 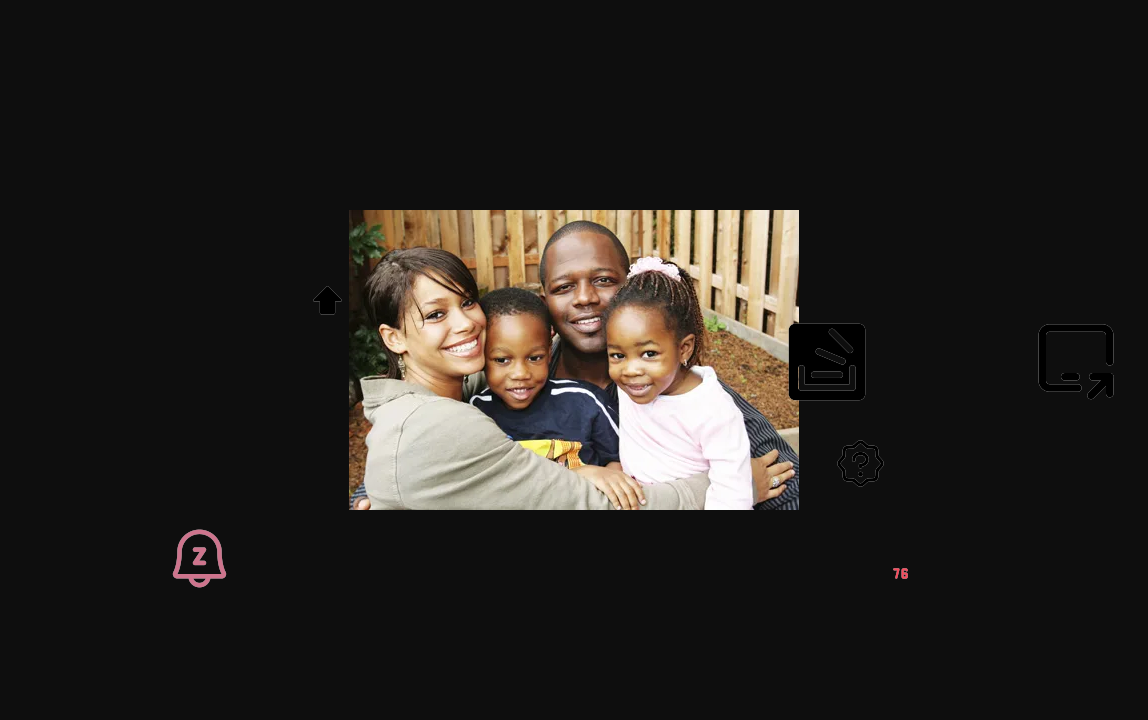 What do you see at coordinates (199, 558) in the screenshot?
I see `mute notifications or enable sleep mode` at bounding box center [199, 558].